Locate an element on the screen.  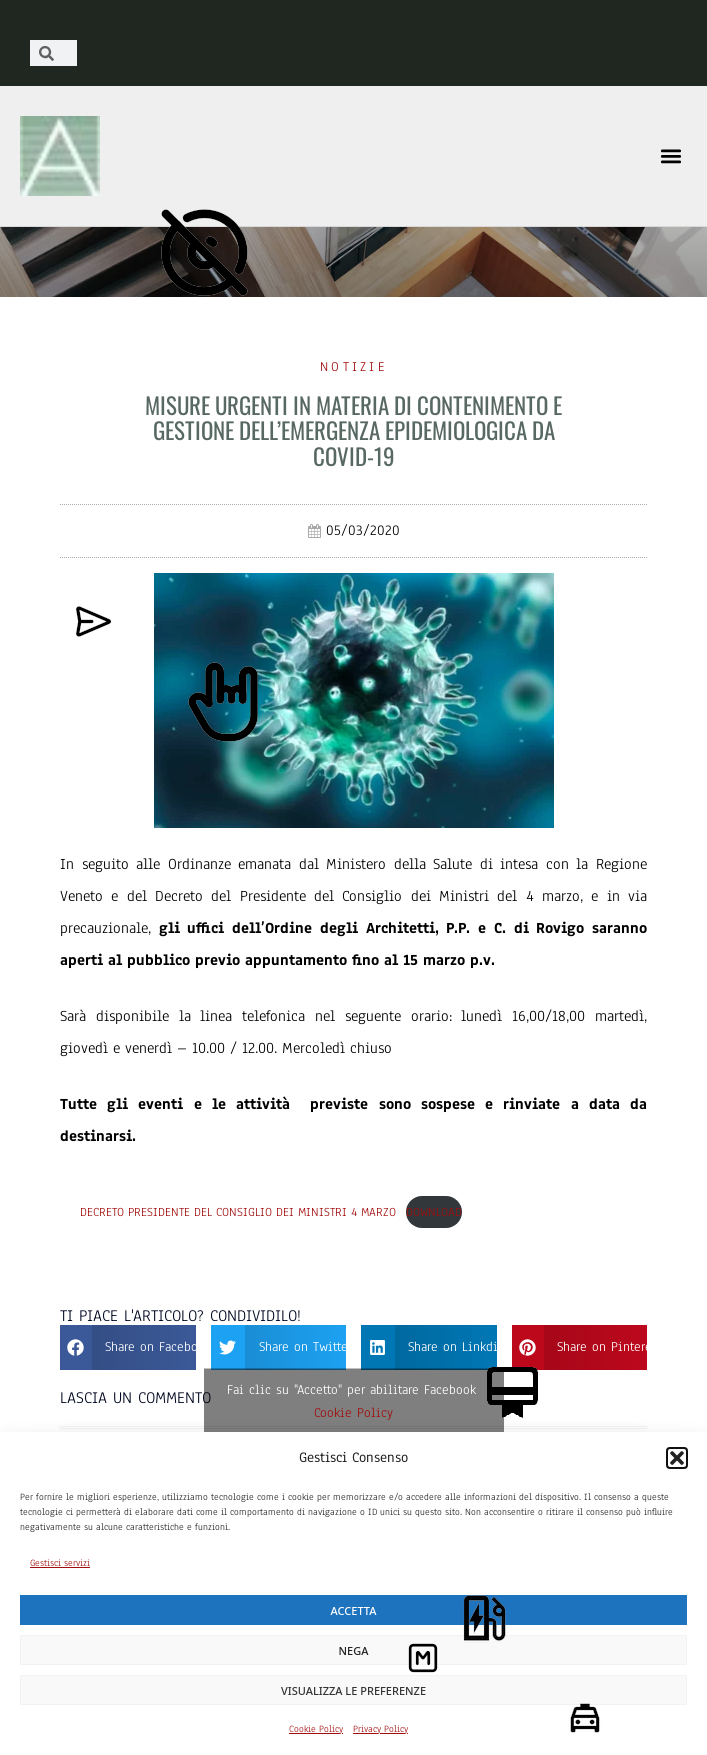
send a message or email is located at coordinates (93, 621).